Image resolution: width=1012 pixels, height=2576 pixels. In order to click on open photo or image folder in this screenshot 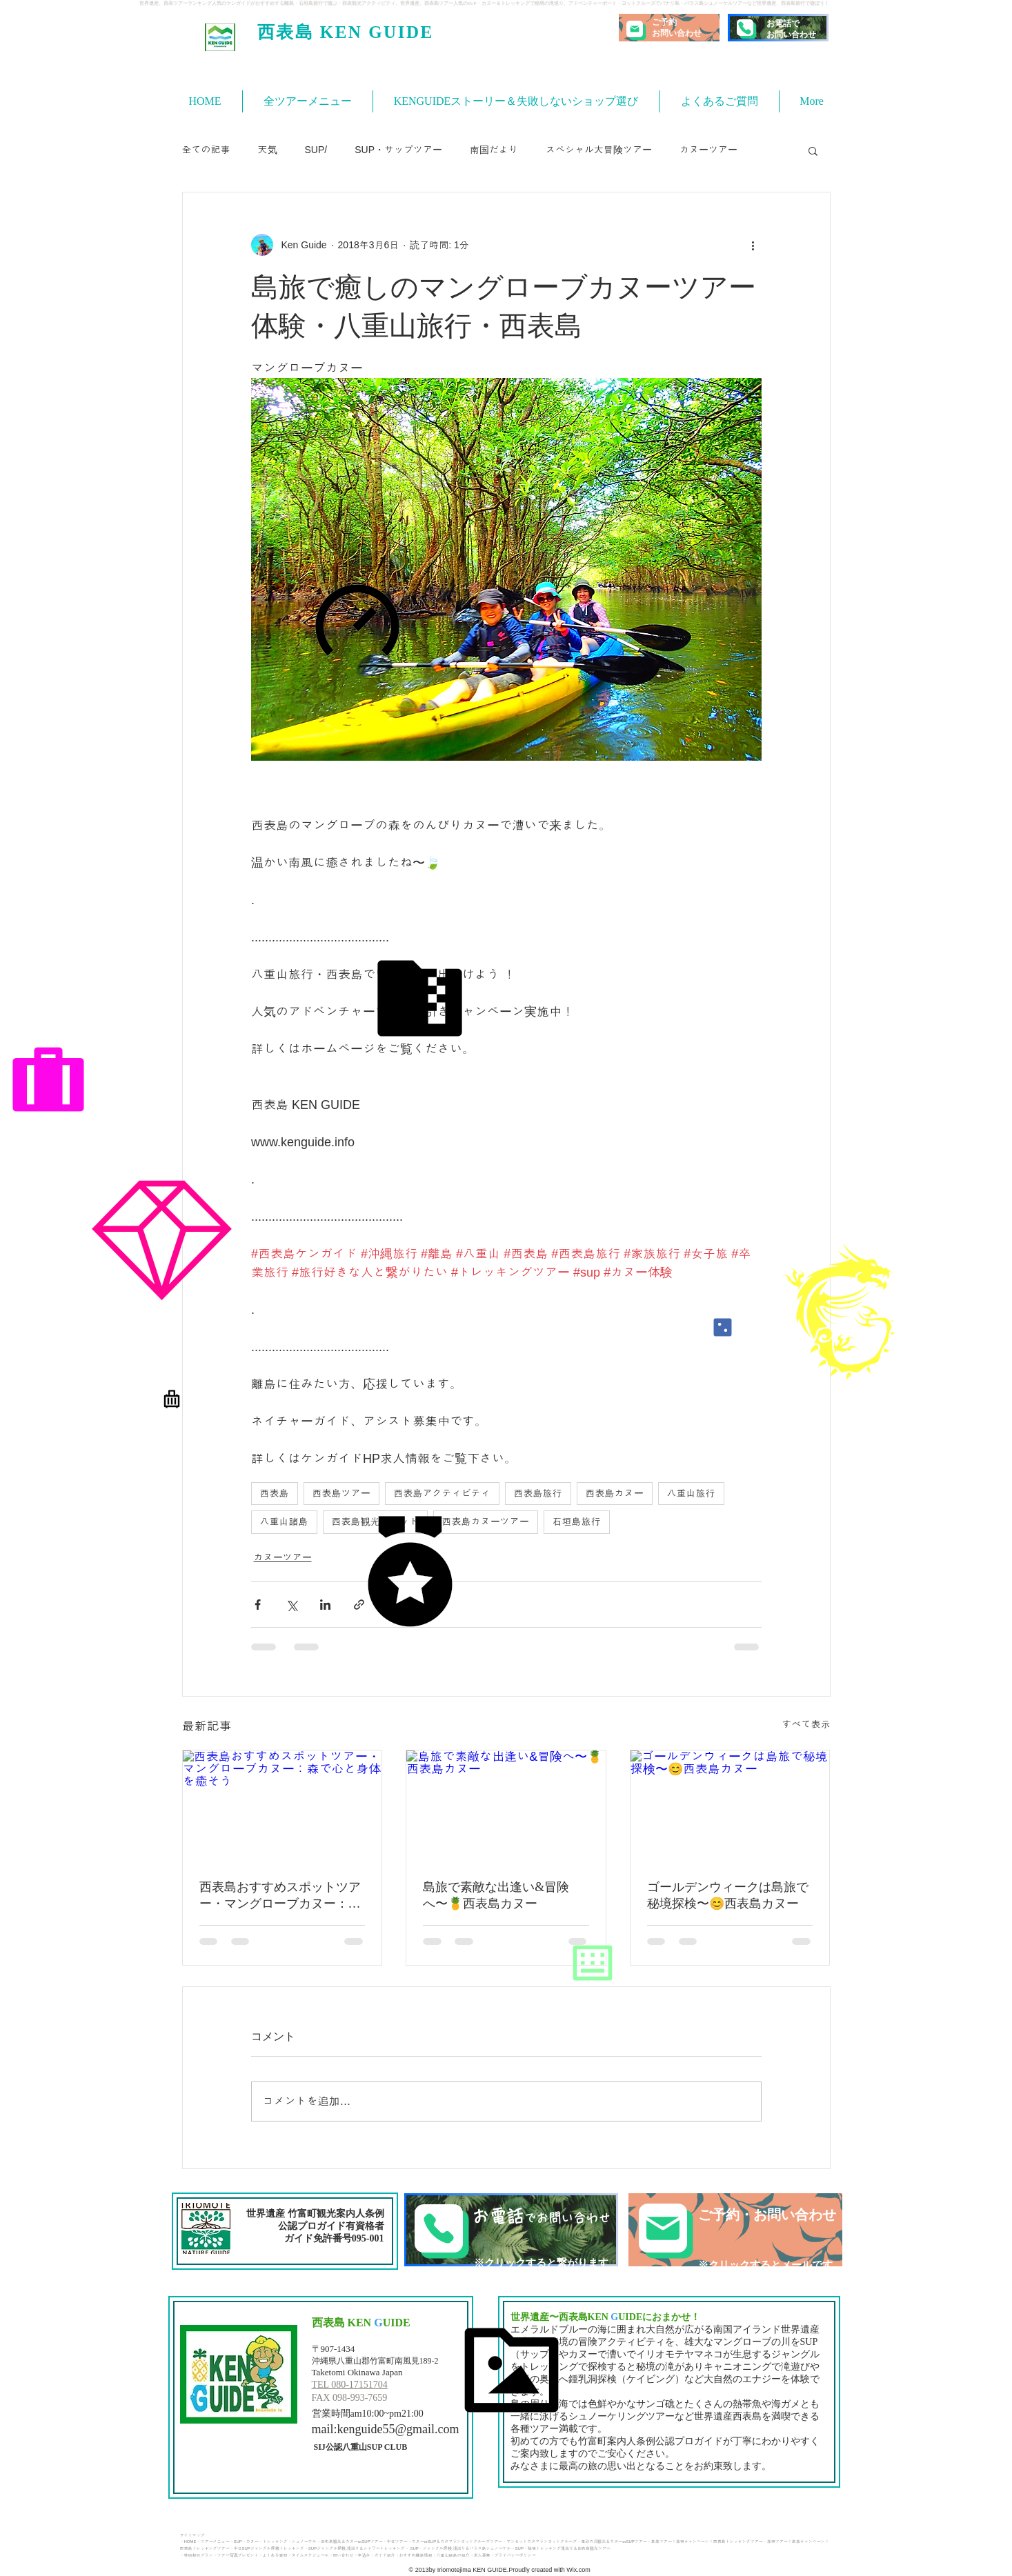, I will do `click(511, 2370)`.